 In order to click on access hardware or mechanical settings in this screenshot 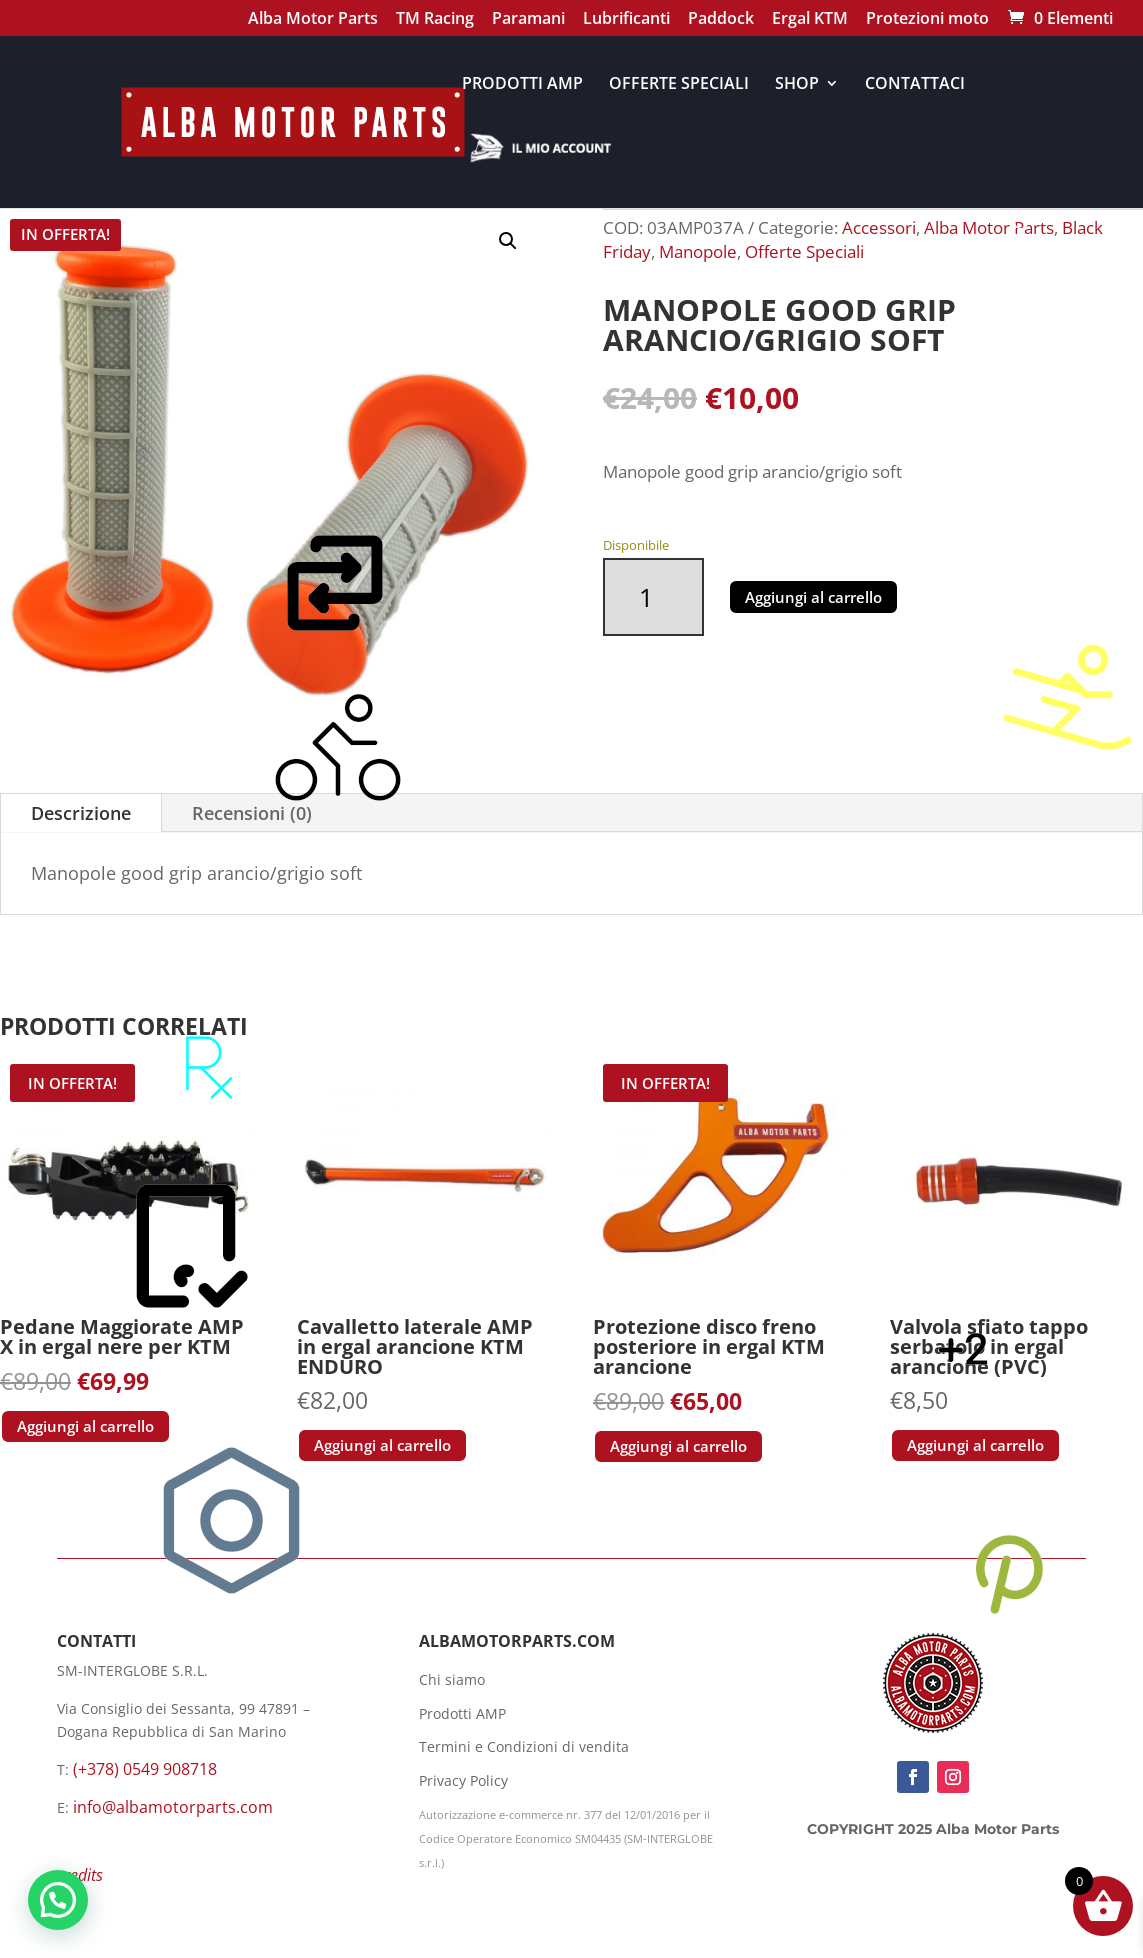, I will do `click(231, 1520)`.